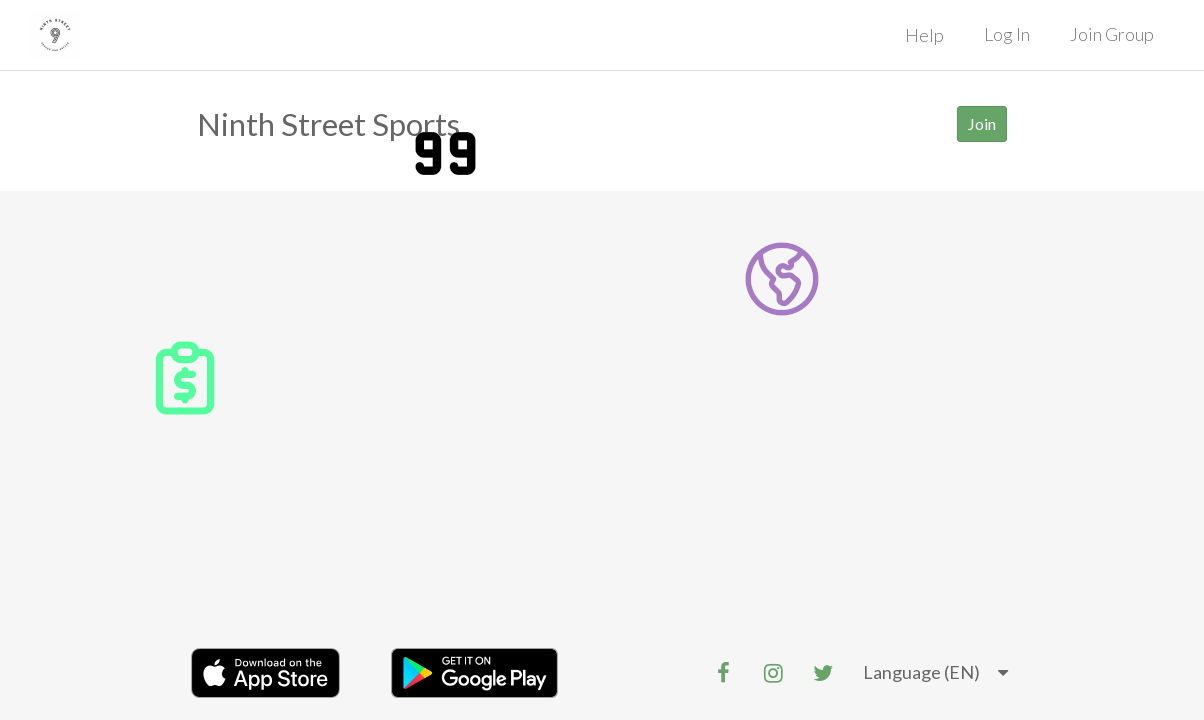 The image size is (1204, 720). Describe the element at coordinates (782, 279) in the screenshot. I see `view americas region or western hemisphere` at that location.